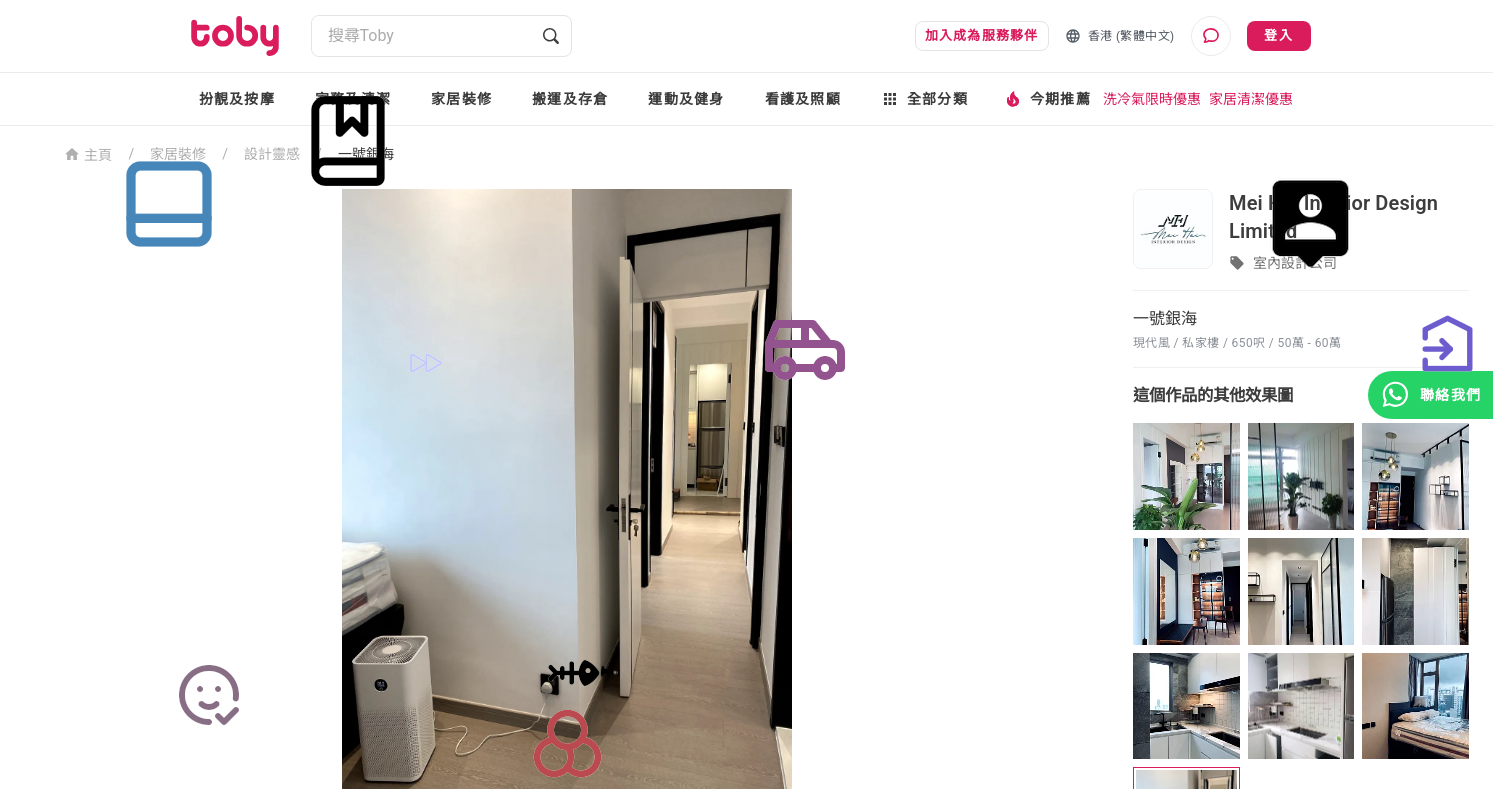  I want to click on apply filters to refine results, so click(567, 743).